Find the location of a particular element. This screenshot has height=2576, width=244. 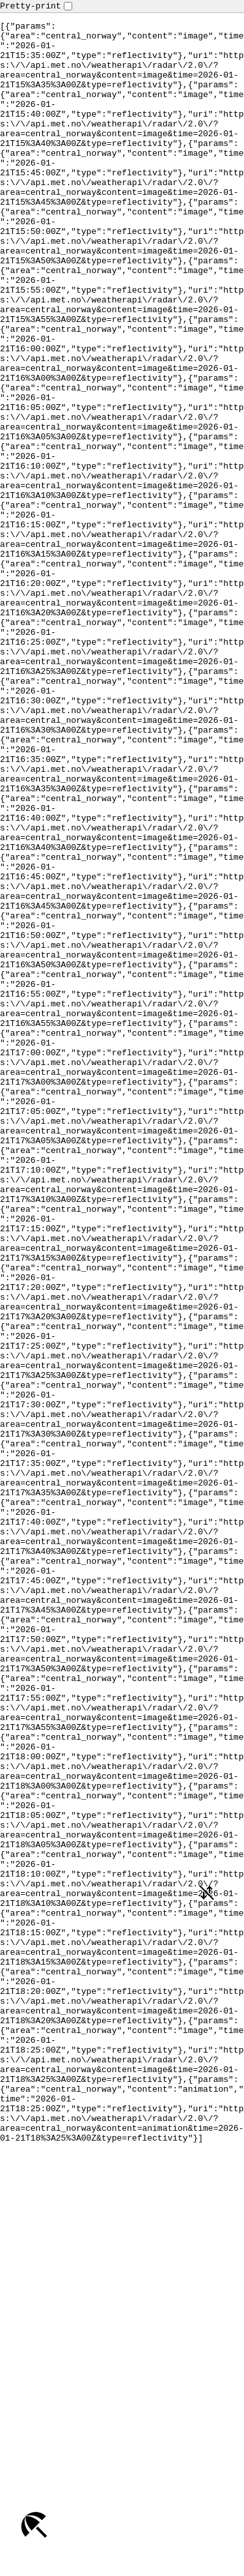

mobile data is disabled is located at coordinates (206, 1892).